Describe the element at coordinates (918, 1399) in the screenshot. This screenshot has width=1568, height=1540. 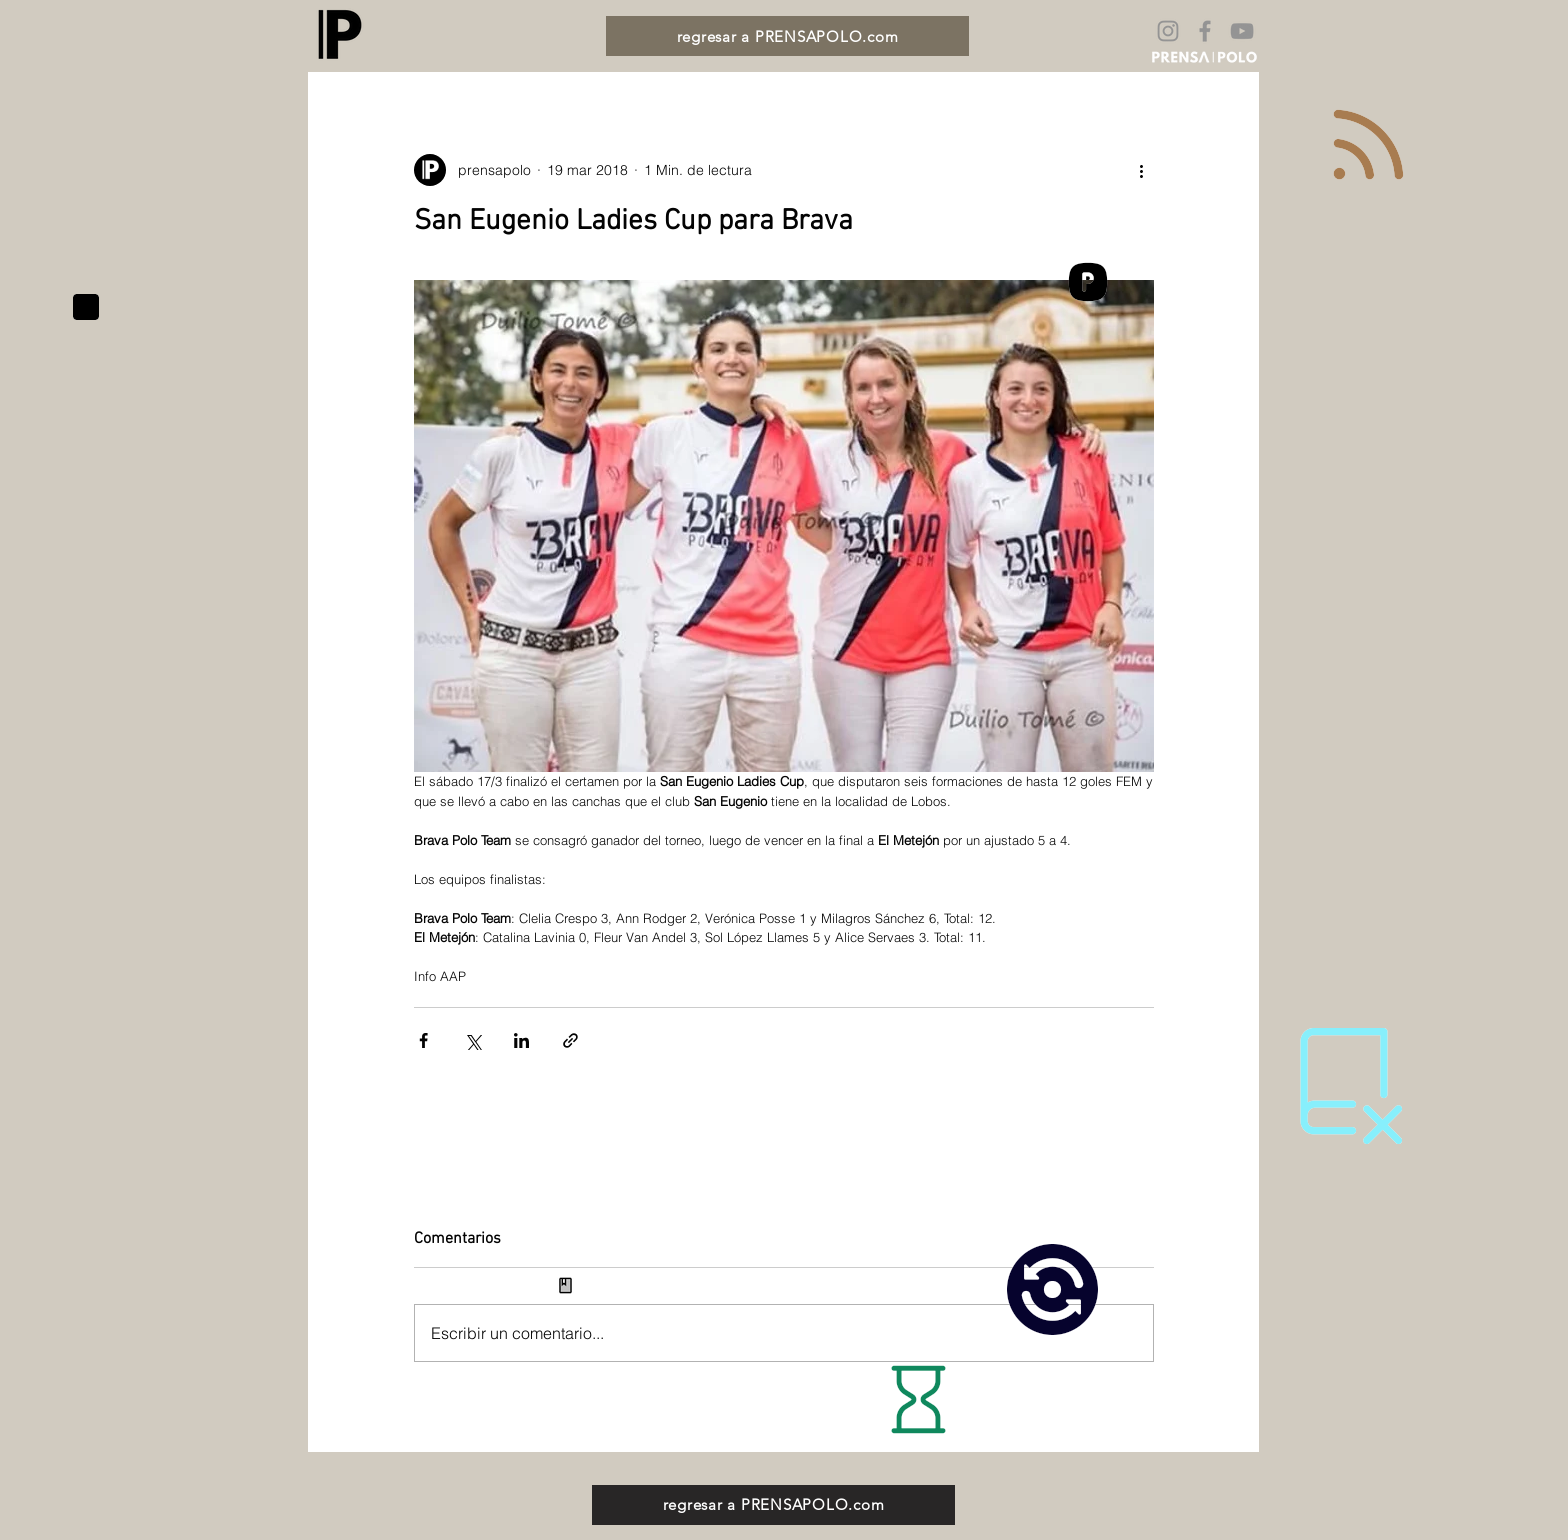
I see `indicates a process is in progress or loading` at that location.